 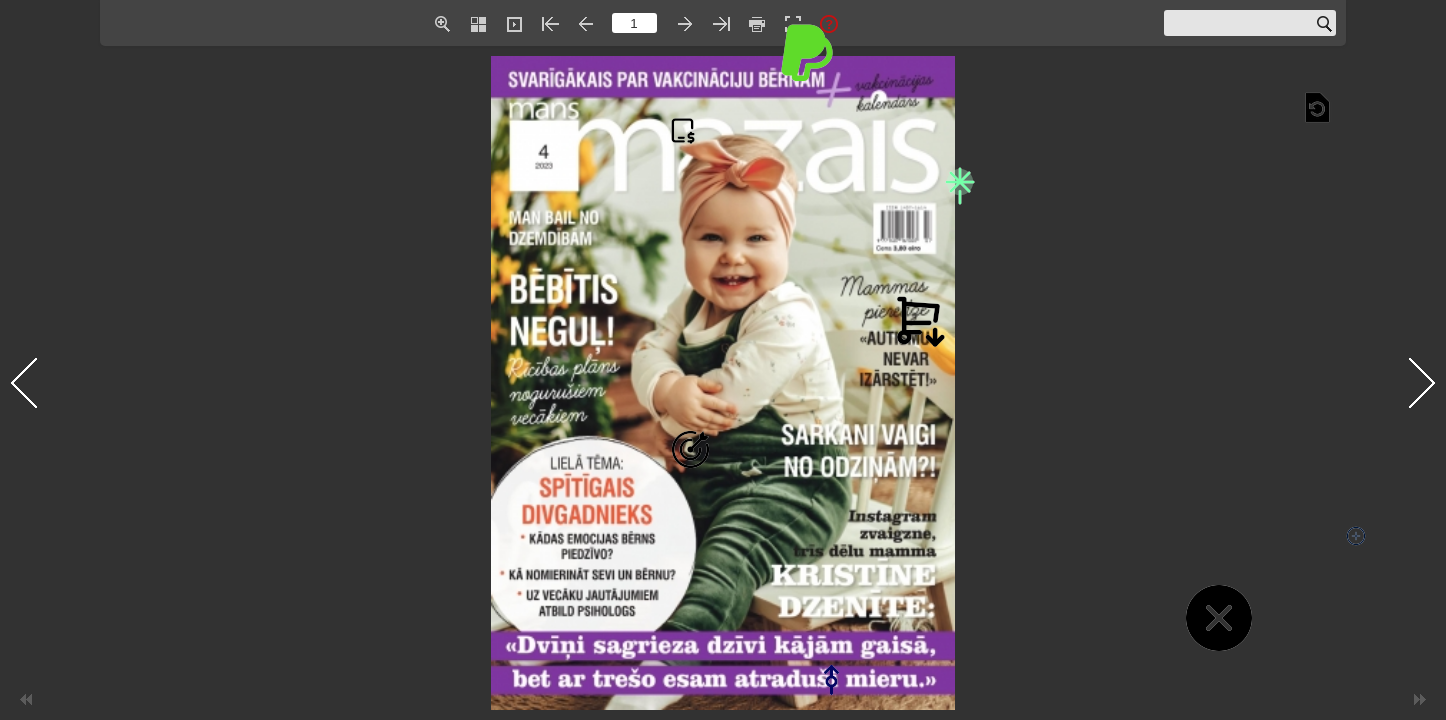 What do you see at coordinates (682, 130) in the screenshot?
I see `view tablet payment or pricing options` at bounding box center [682, 130].